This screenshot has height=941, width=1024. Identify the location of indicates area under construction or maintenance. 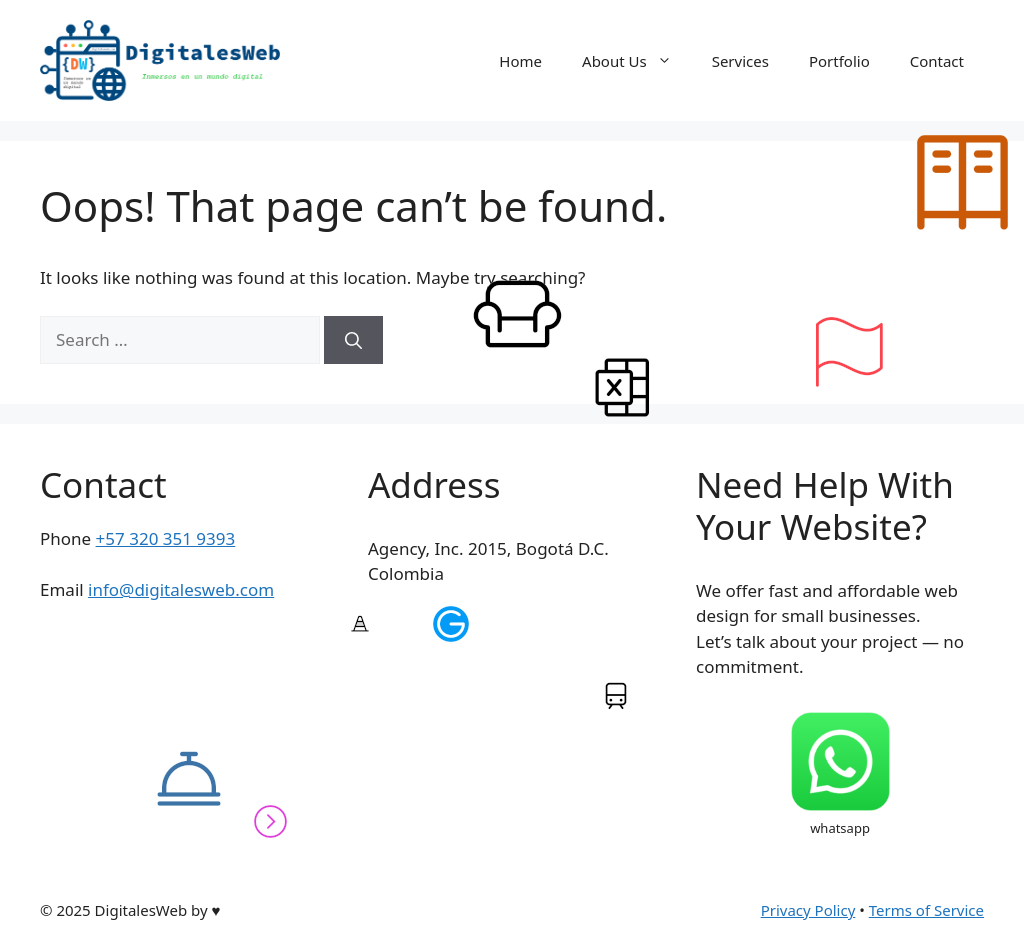
(360, 624).